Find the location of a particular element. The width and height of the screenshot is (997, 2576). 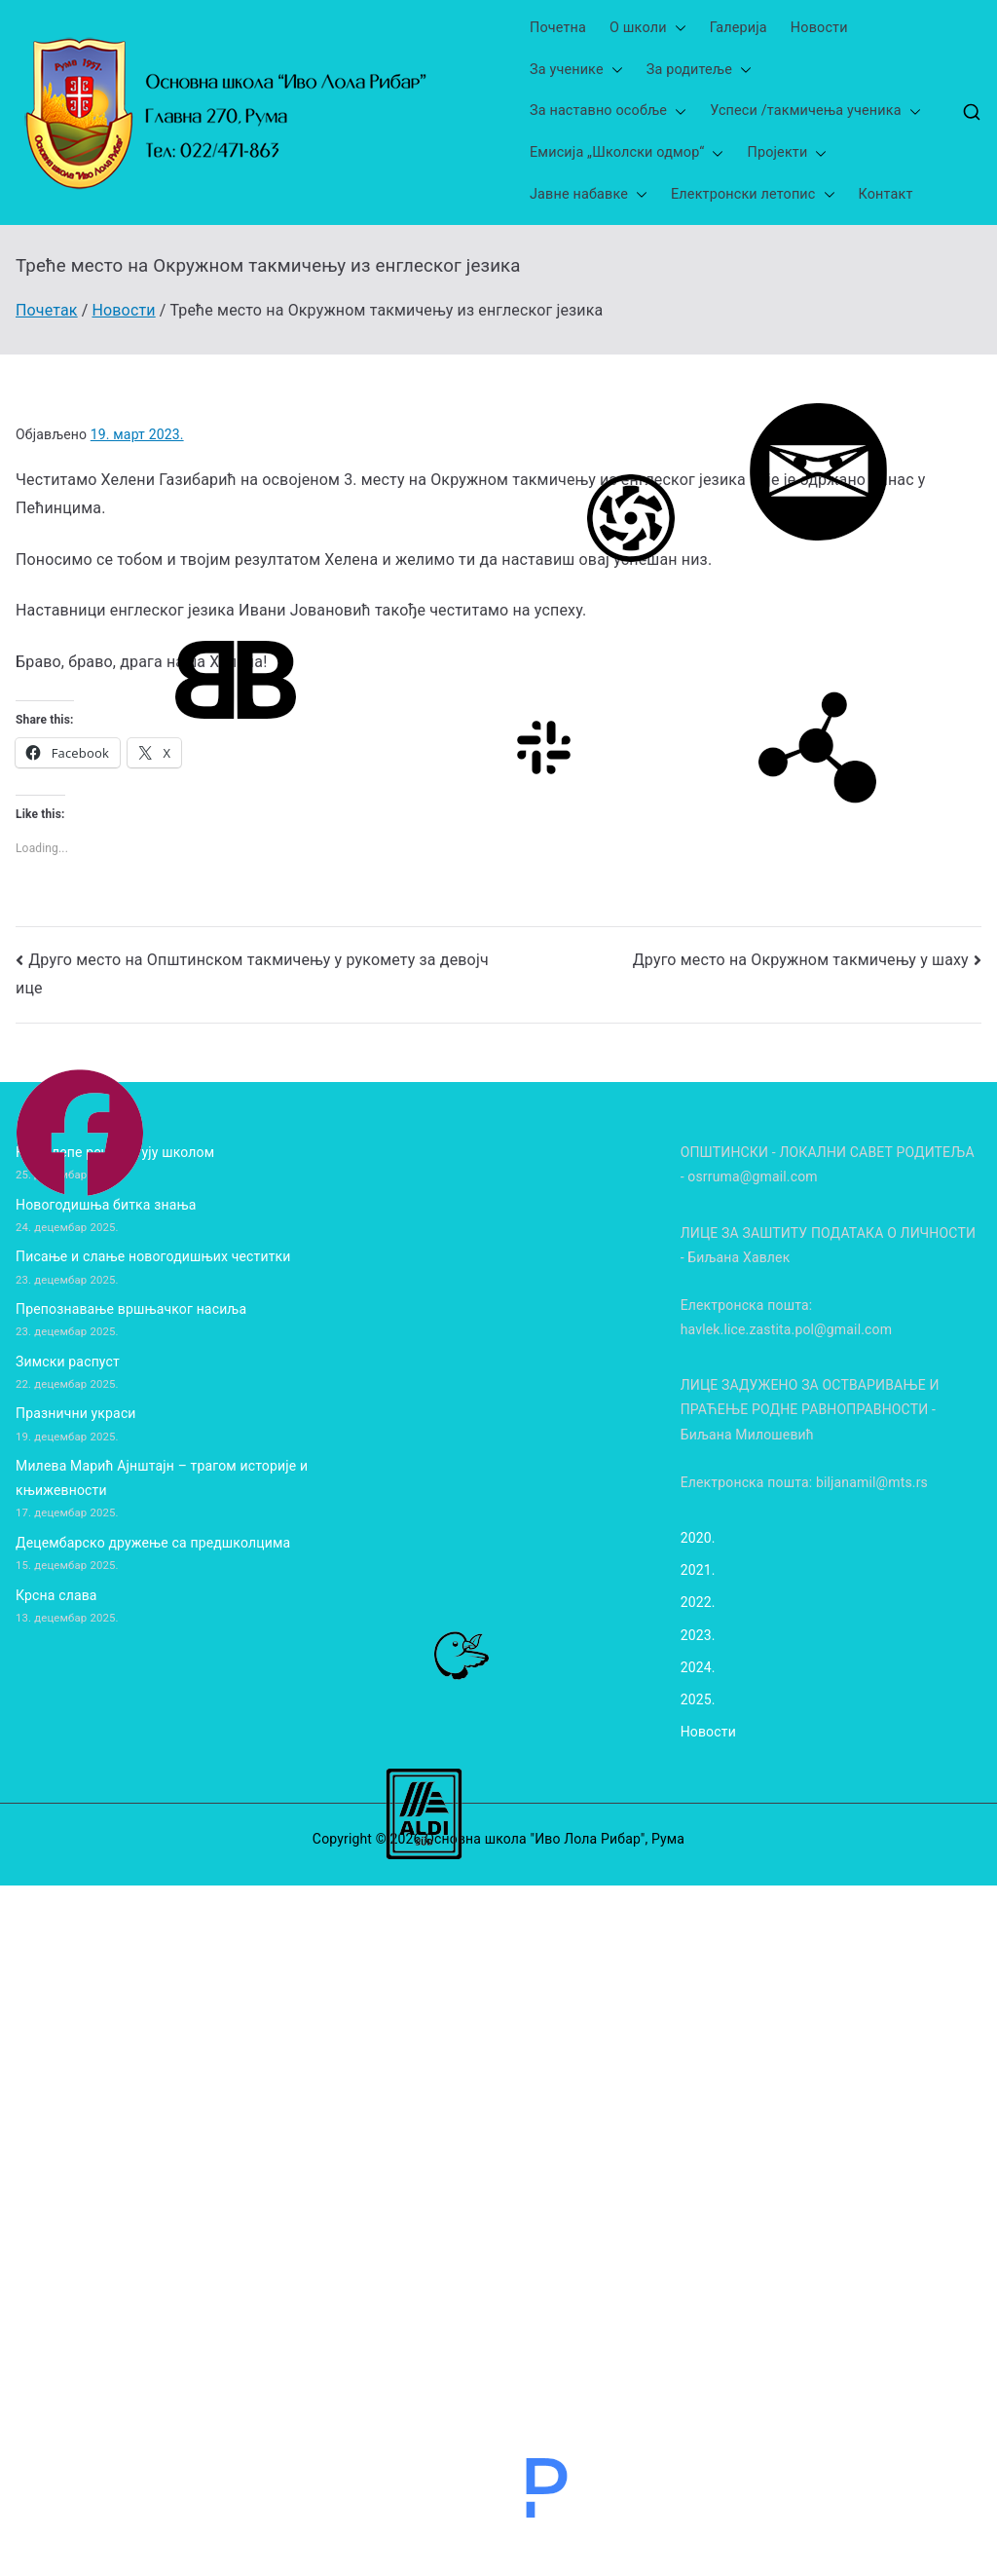

open Slack messaging app is located at coordinates (543, 747).